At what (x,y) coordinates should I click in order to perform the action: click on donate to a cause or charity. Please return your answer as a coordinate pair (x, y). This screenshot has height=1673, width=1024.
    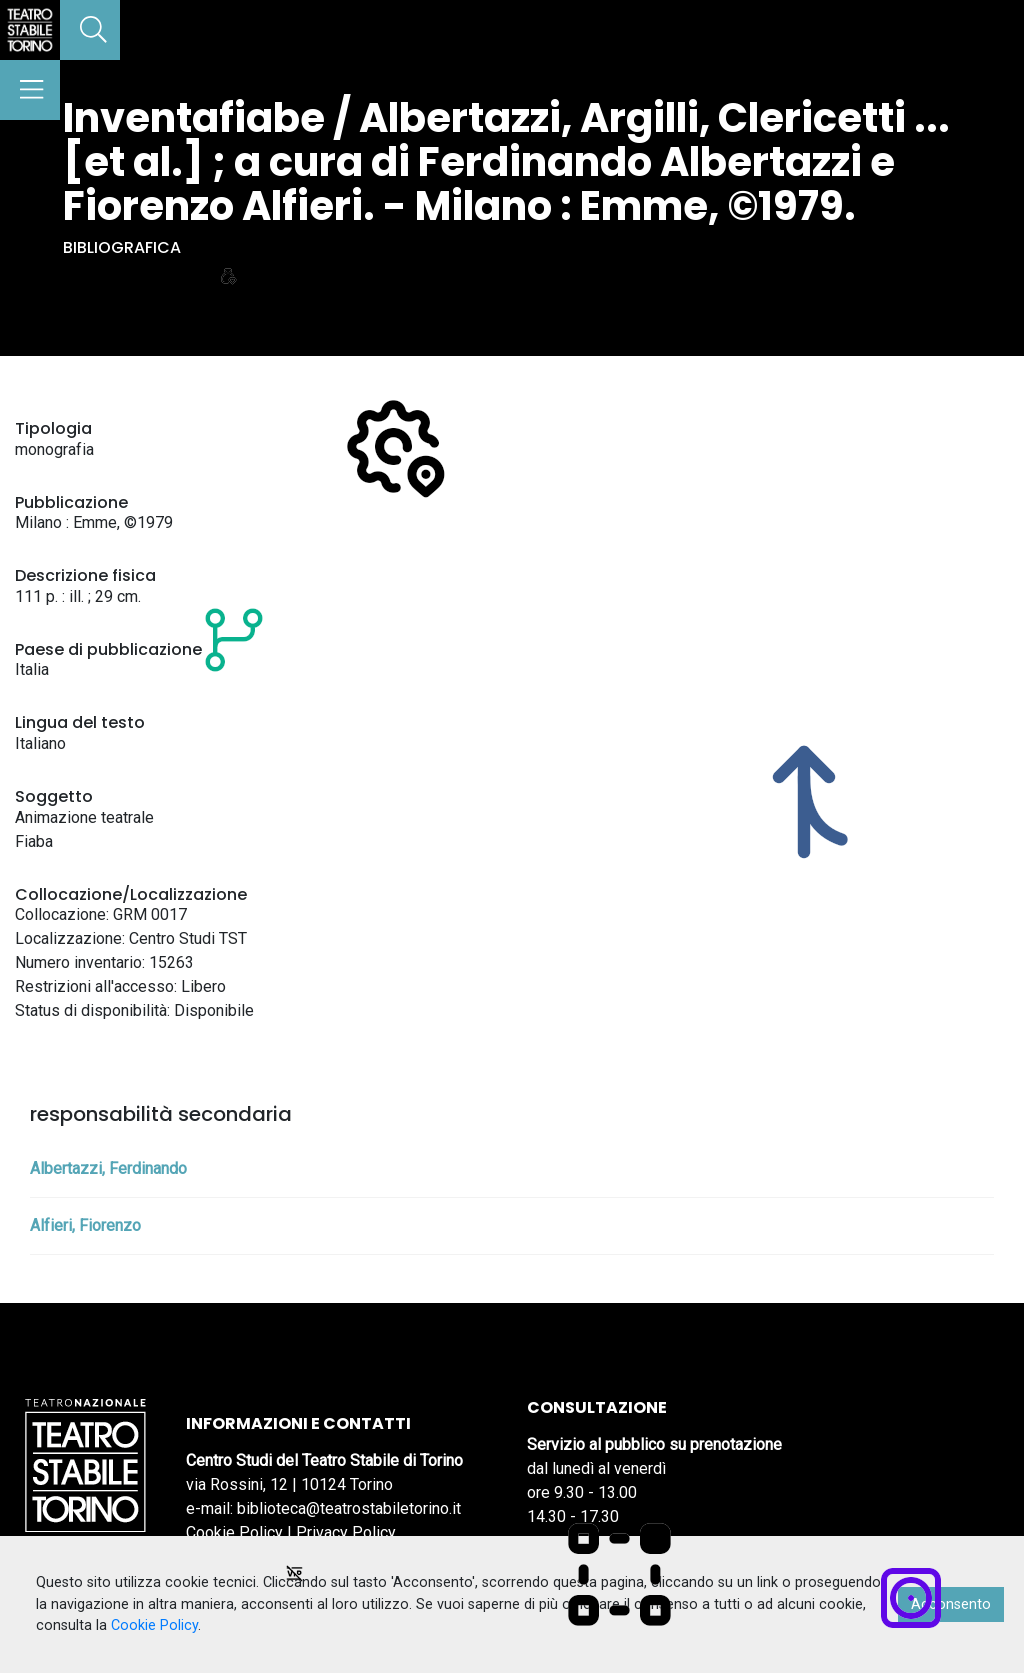
    Looking at the image, I should click on (228, 276).